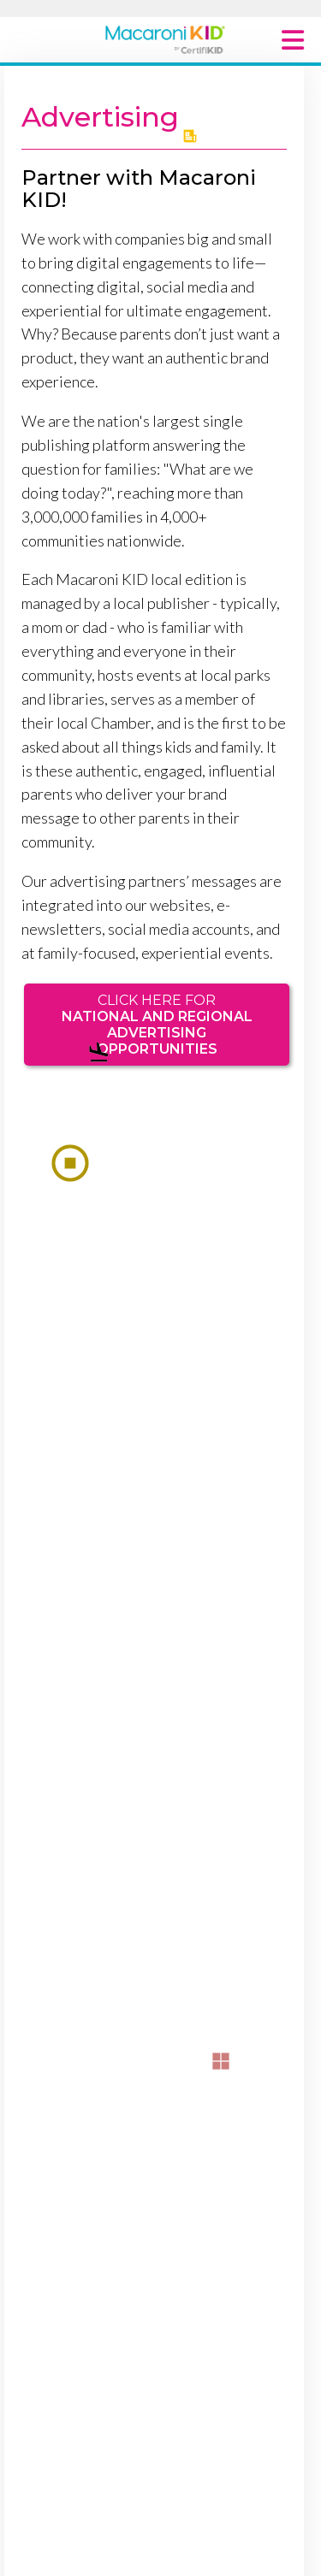 Image resolution: width=321 pixels, height=2576 pixels. Describe the element at coordinates (98, 1052) in the screenshot. I see `indicates arriving flight status` at that location.